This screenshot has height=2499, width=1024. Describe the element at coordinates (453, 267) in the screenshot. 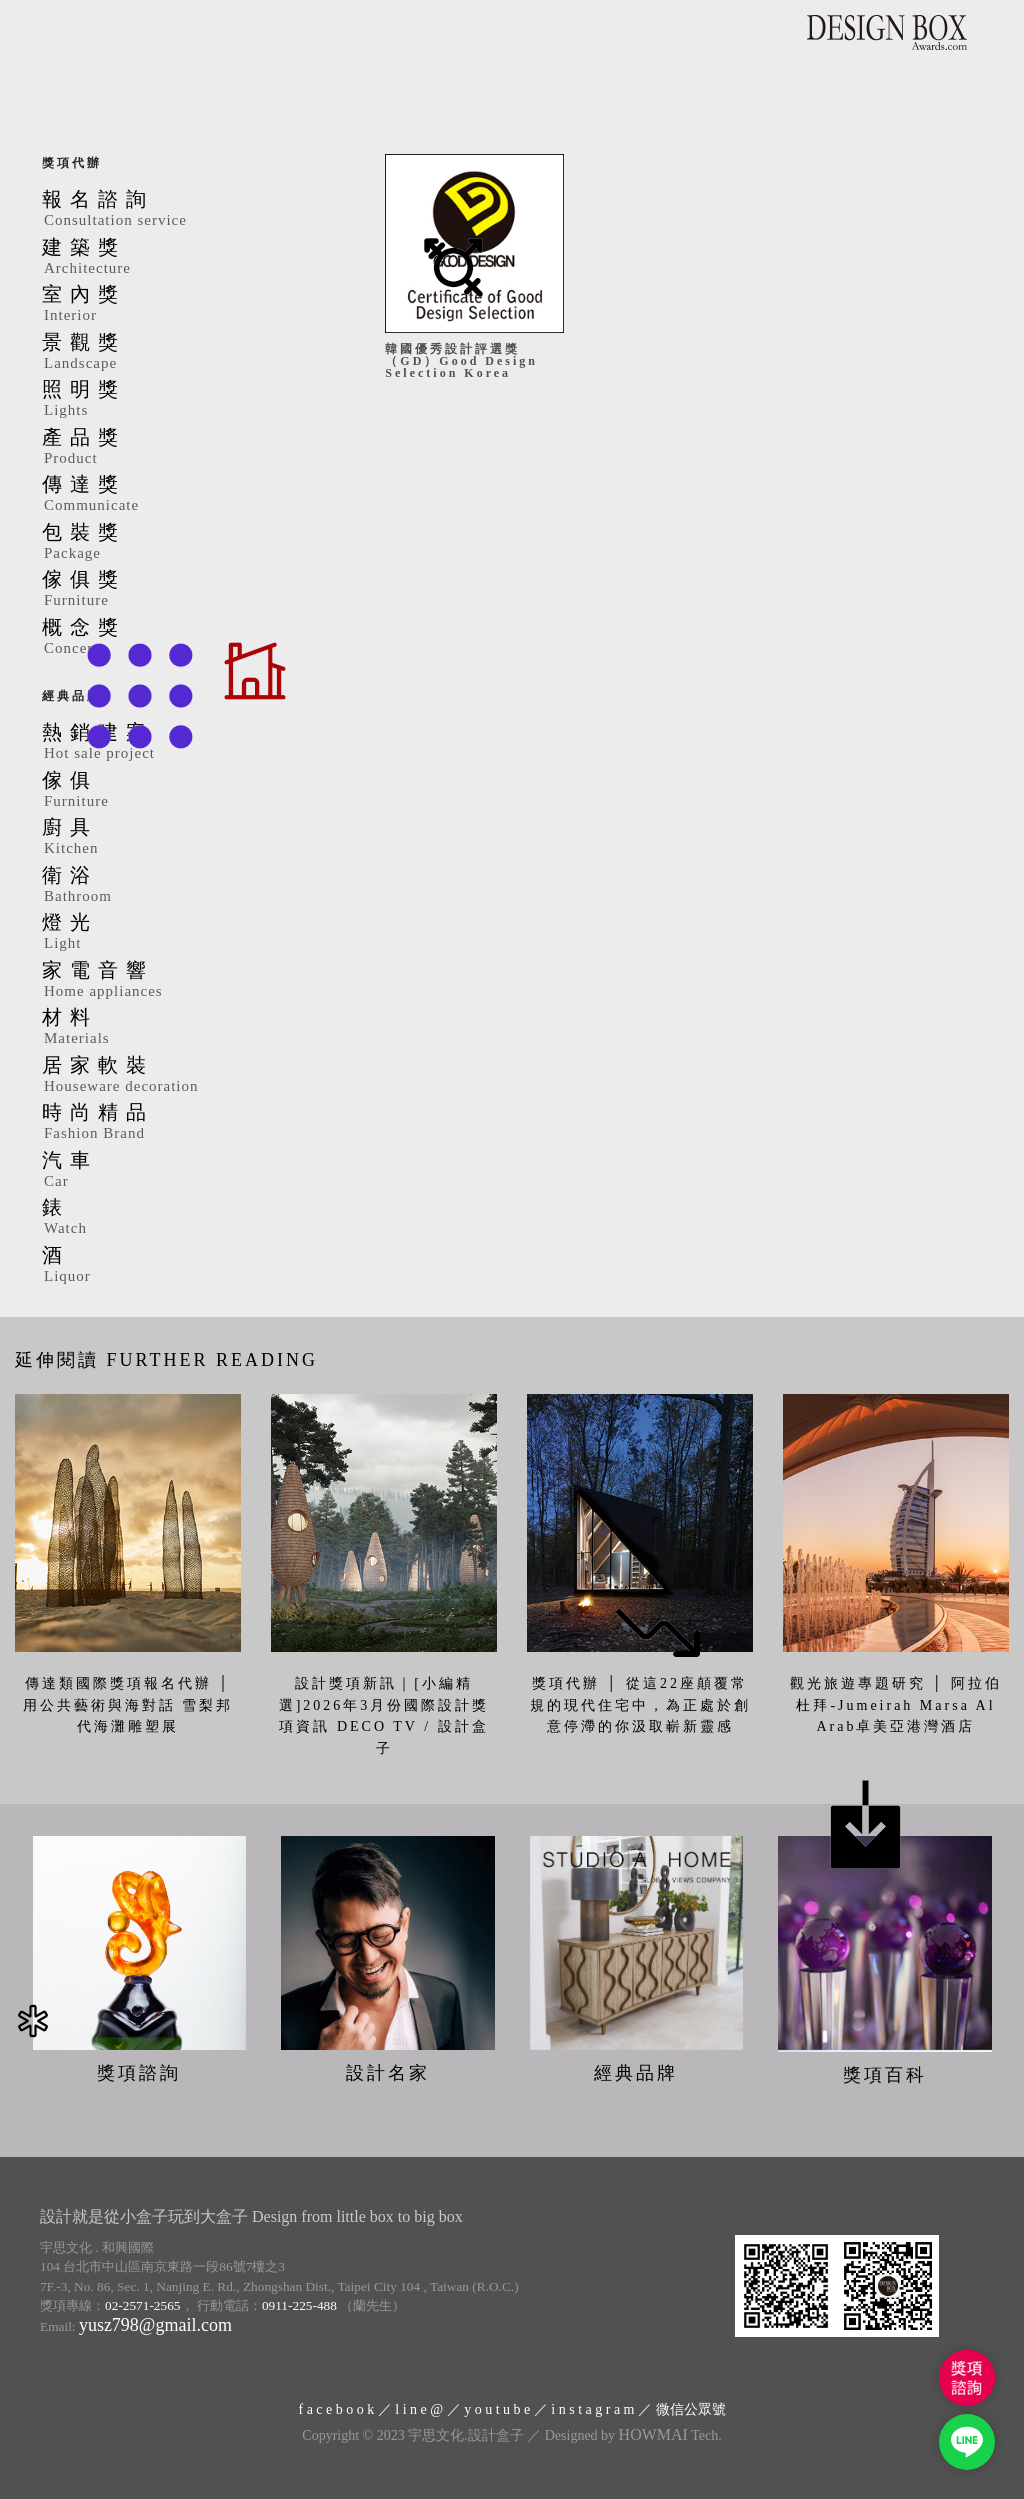

I see `indicates transgender identity option` at that location.